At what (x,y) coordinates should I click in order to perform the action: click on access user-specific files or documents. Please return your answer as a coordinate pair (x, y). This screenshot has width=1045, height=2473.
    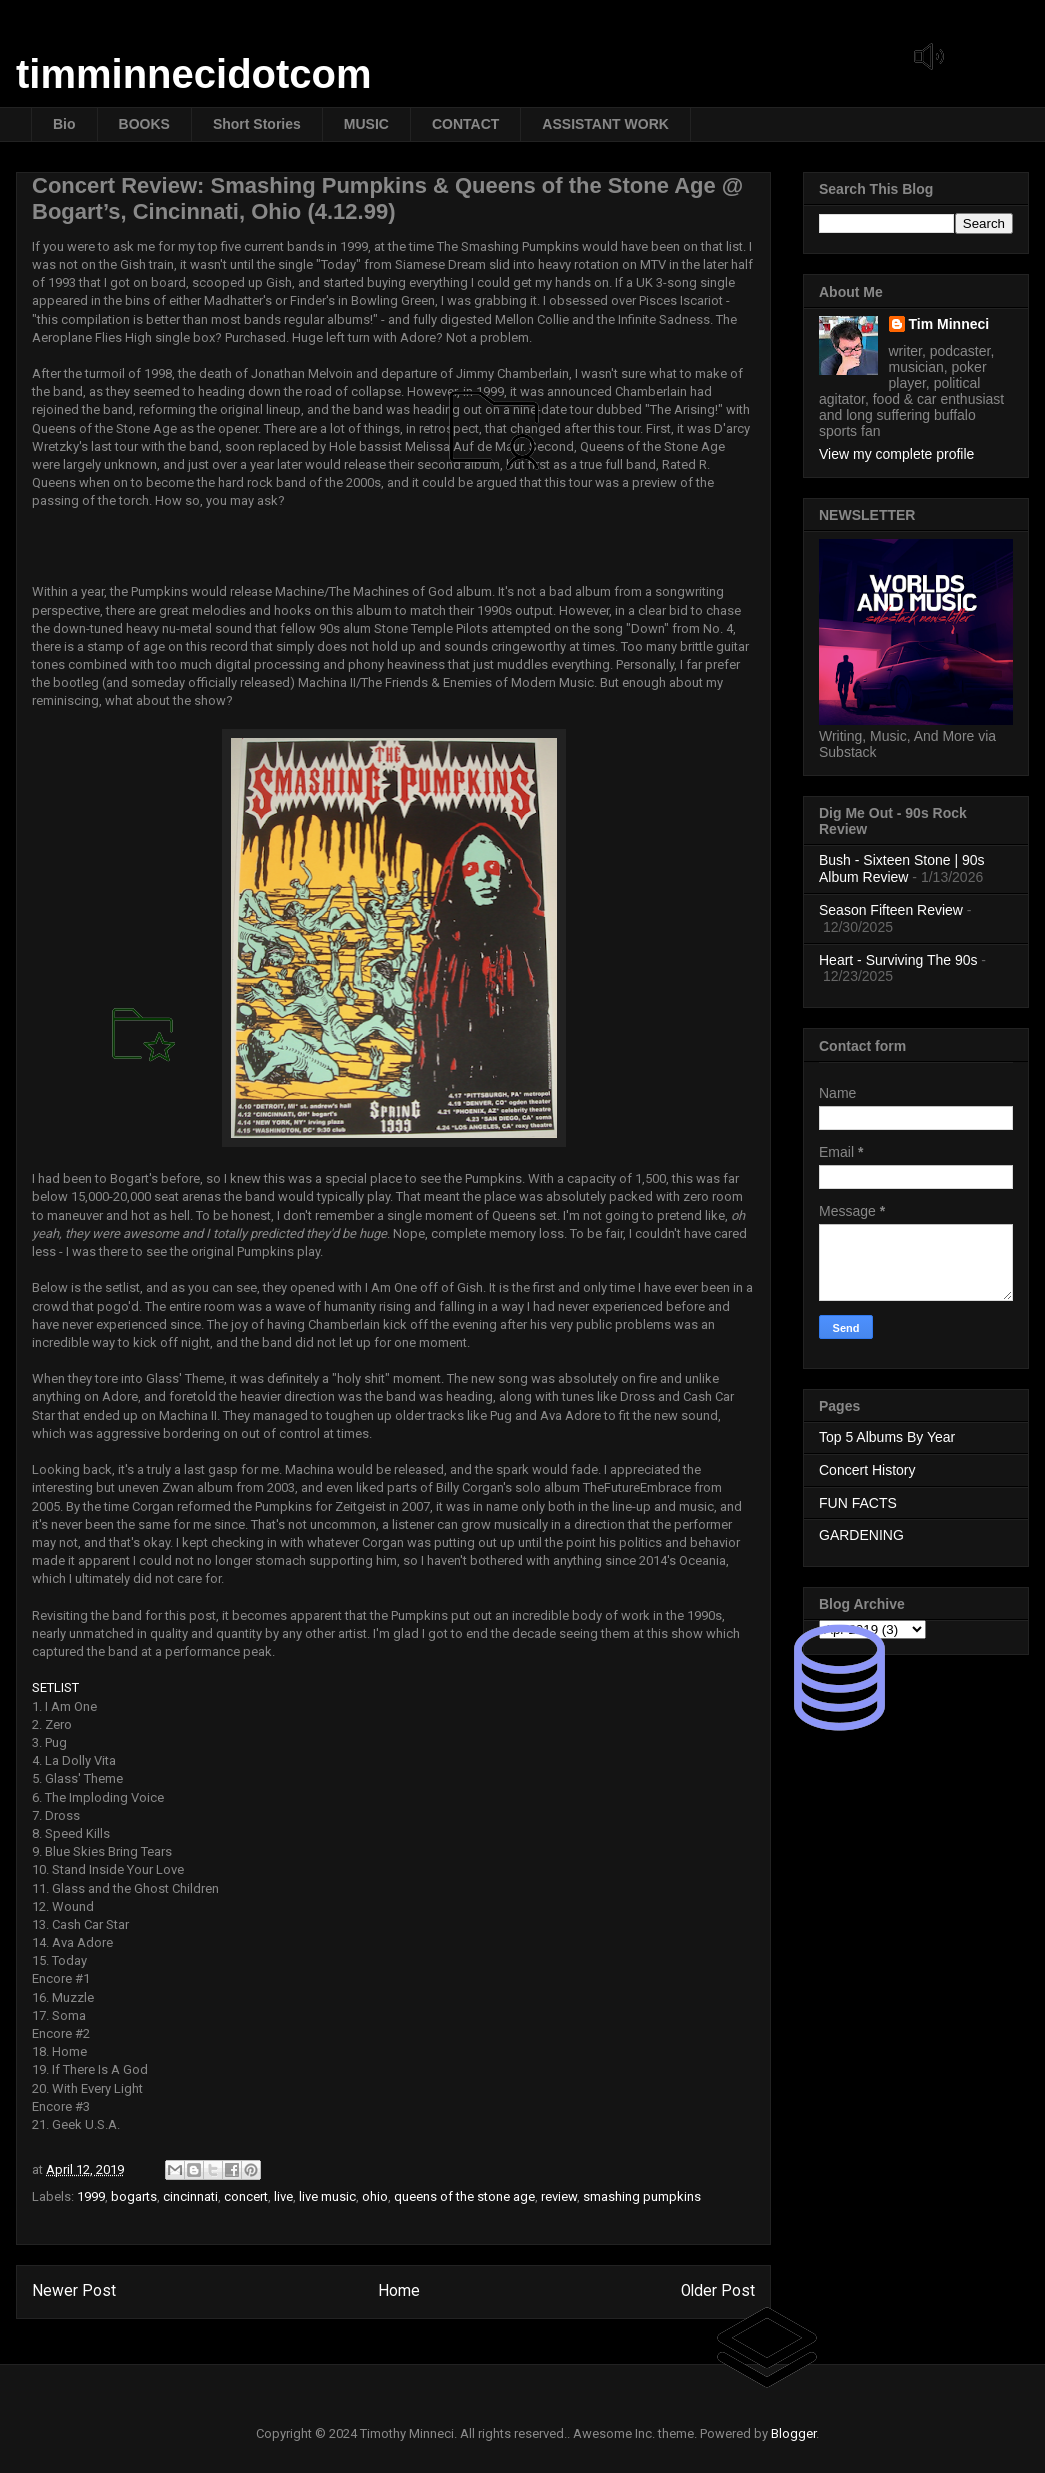
    Looking at the image, I should click on (494, 425).